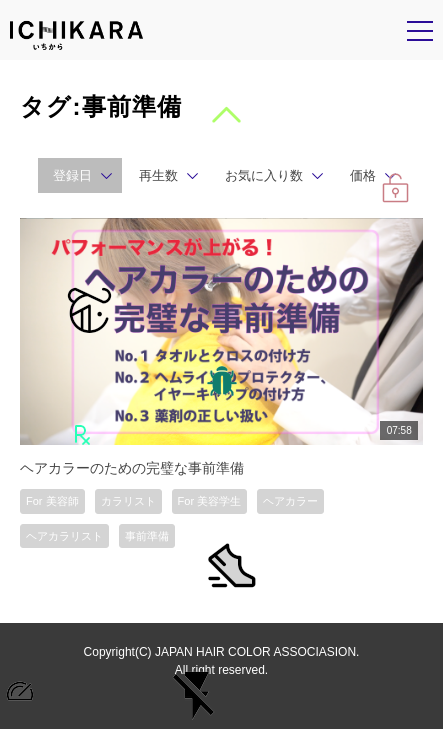 Image resolution: width=443 pixels, height=729 pixels. What do you see at coordinates (222, 381) in the screenshot?
I see `report a bug or issue` at bounding box center [222, 381].